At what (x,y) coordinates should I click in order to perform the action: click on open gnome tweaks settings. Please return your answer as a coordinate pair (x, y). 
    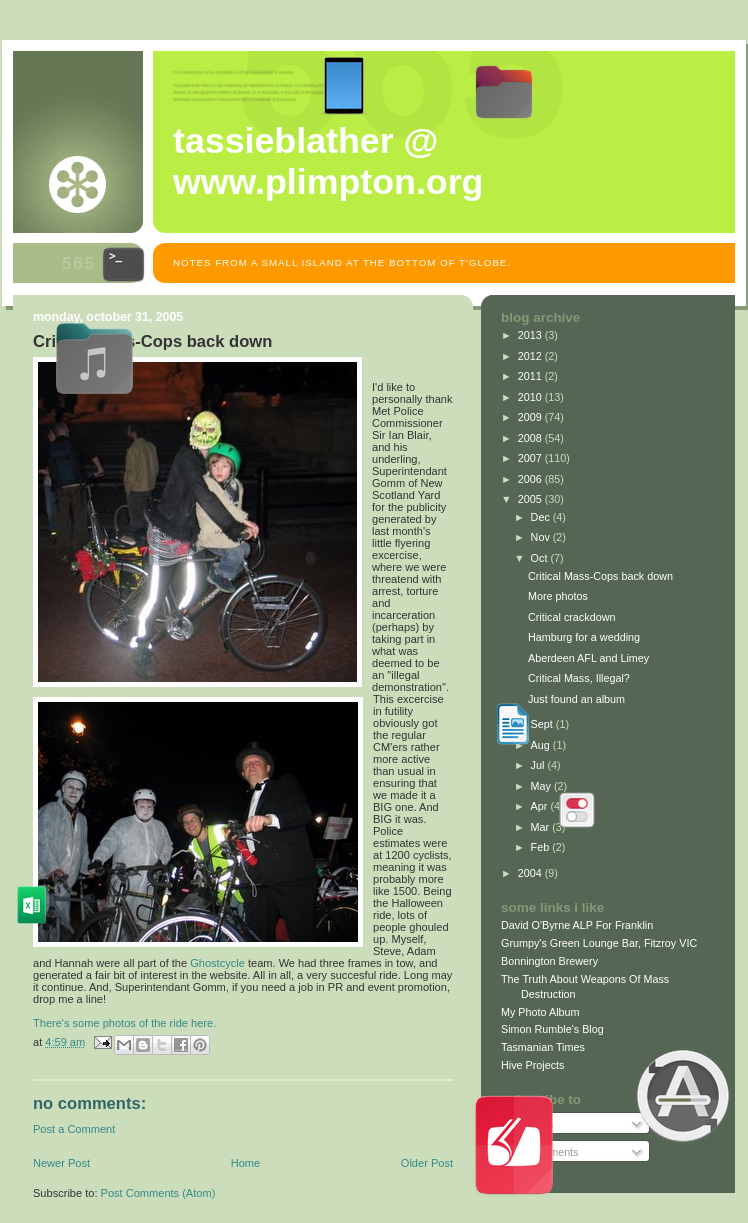
    Looking at the image, I should click on (577, 810).